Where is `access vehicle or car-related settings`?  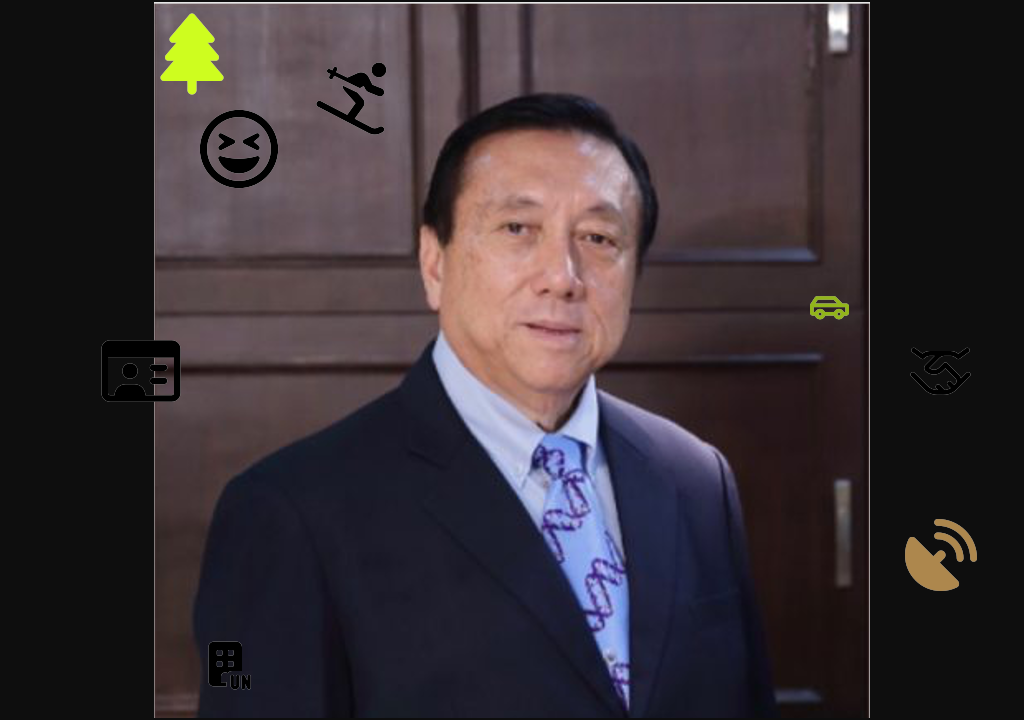 access vehicle or car-related settings is located at coordinates (829, 306).